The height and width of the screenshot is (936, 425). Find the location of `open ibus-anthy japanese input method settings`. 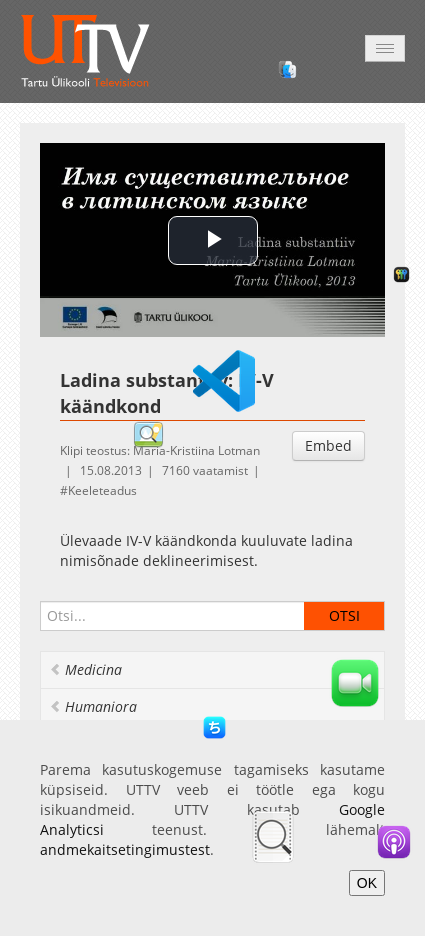

open ibus-anthy japanese input method settings is located at coordinates (214, 727).